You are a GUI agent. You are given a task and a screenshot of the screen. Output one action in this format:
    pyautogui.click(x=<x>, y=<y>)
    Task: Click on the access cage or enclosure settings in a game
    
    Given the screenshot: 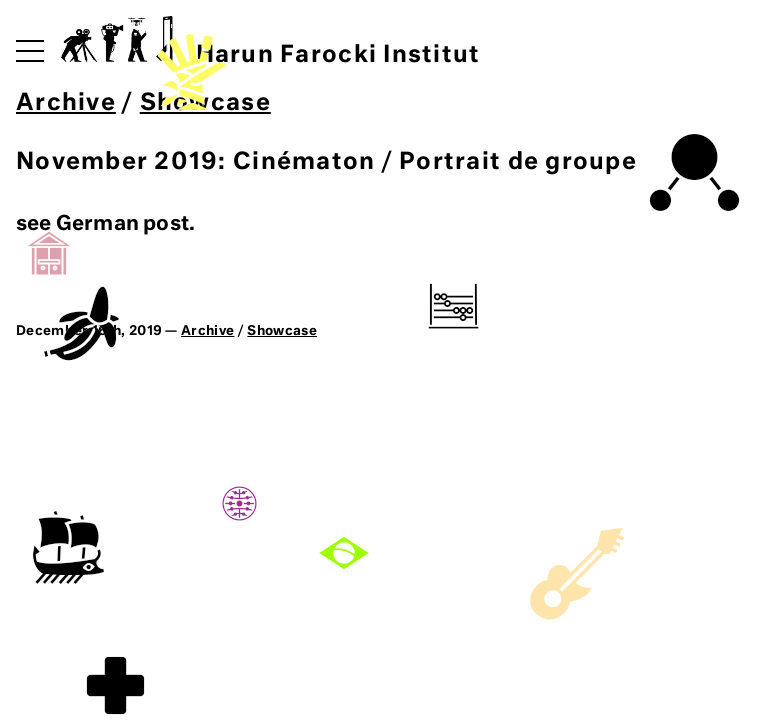 What is the action you would take?
    pyautogui.click(x=239, y=503)
    